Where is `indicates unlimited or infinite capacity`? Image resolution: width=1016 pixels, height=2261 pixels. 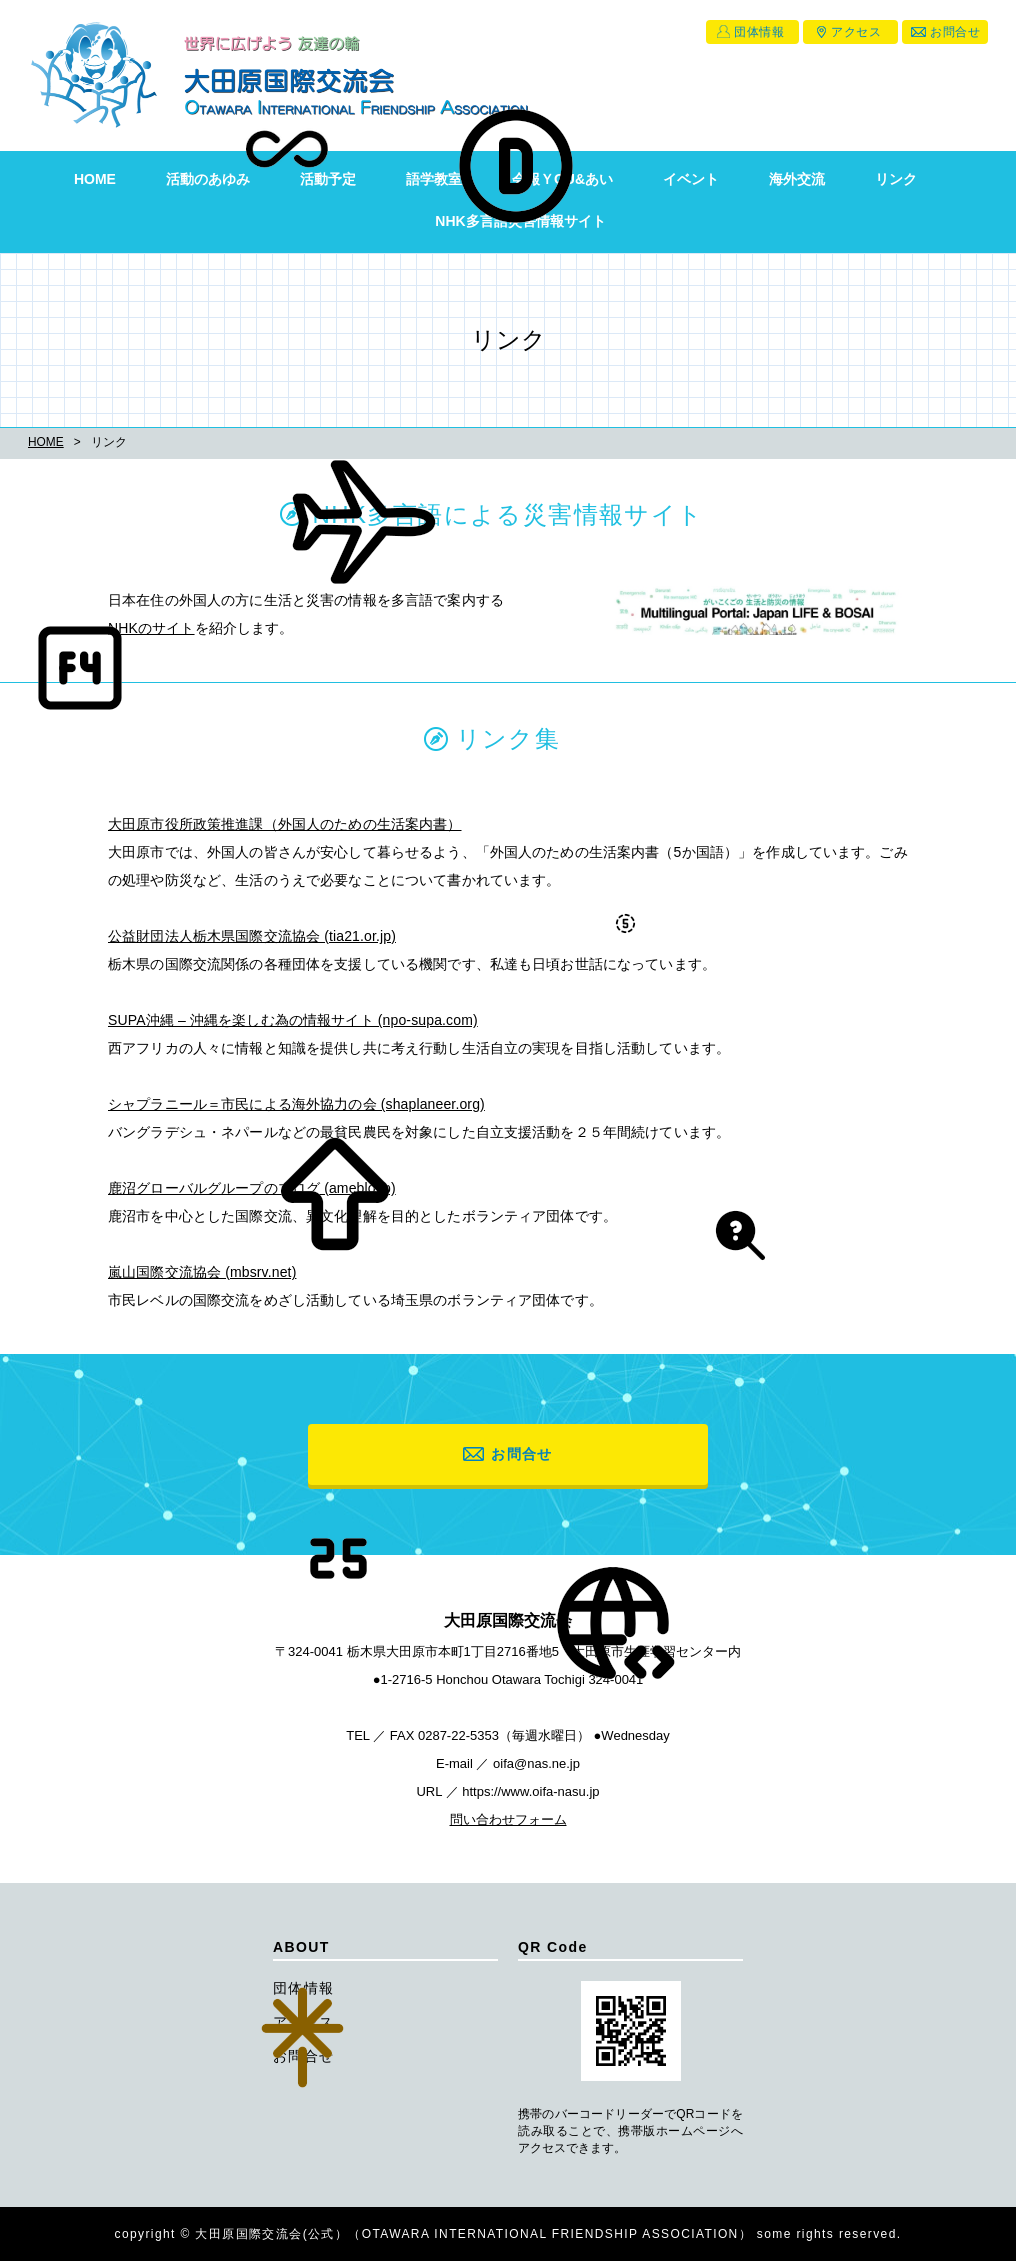 indicates unlimited or infinite capacity is located at coordinates (287, 149).